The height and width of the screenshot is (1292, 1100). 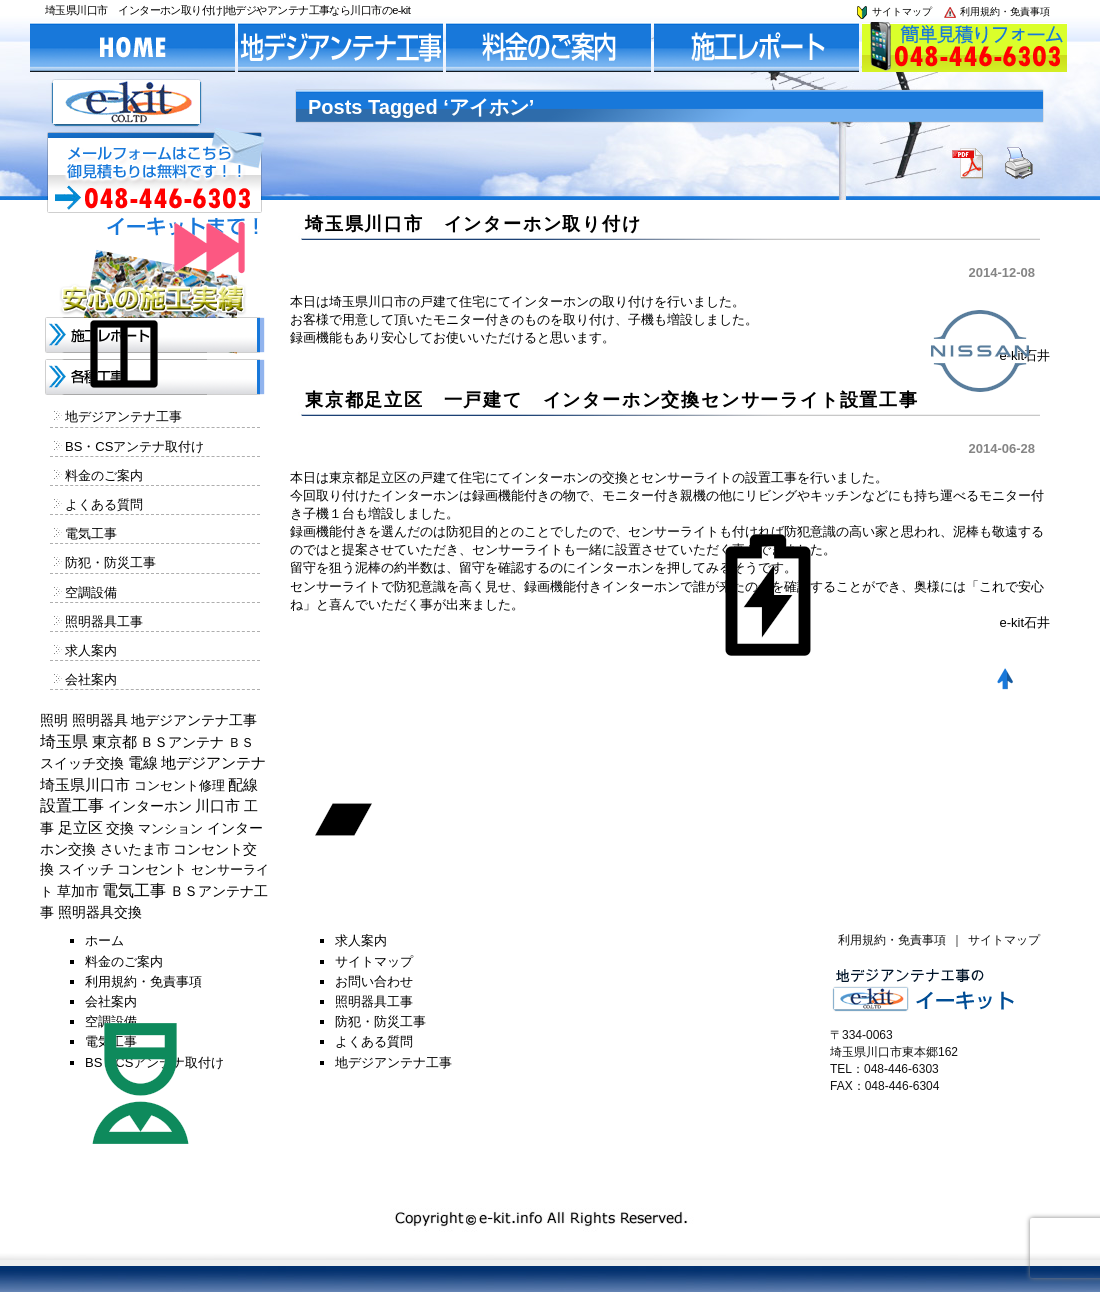 What do you see at coordinates (343, 819) in the screenshot?
I see `open bandcamp music platform` at bounding box center [343, 819].